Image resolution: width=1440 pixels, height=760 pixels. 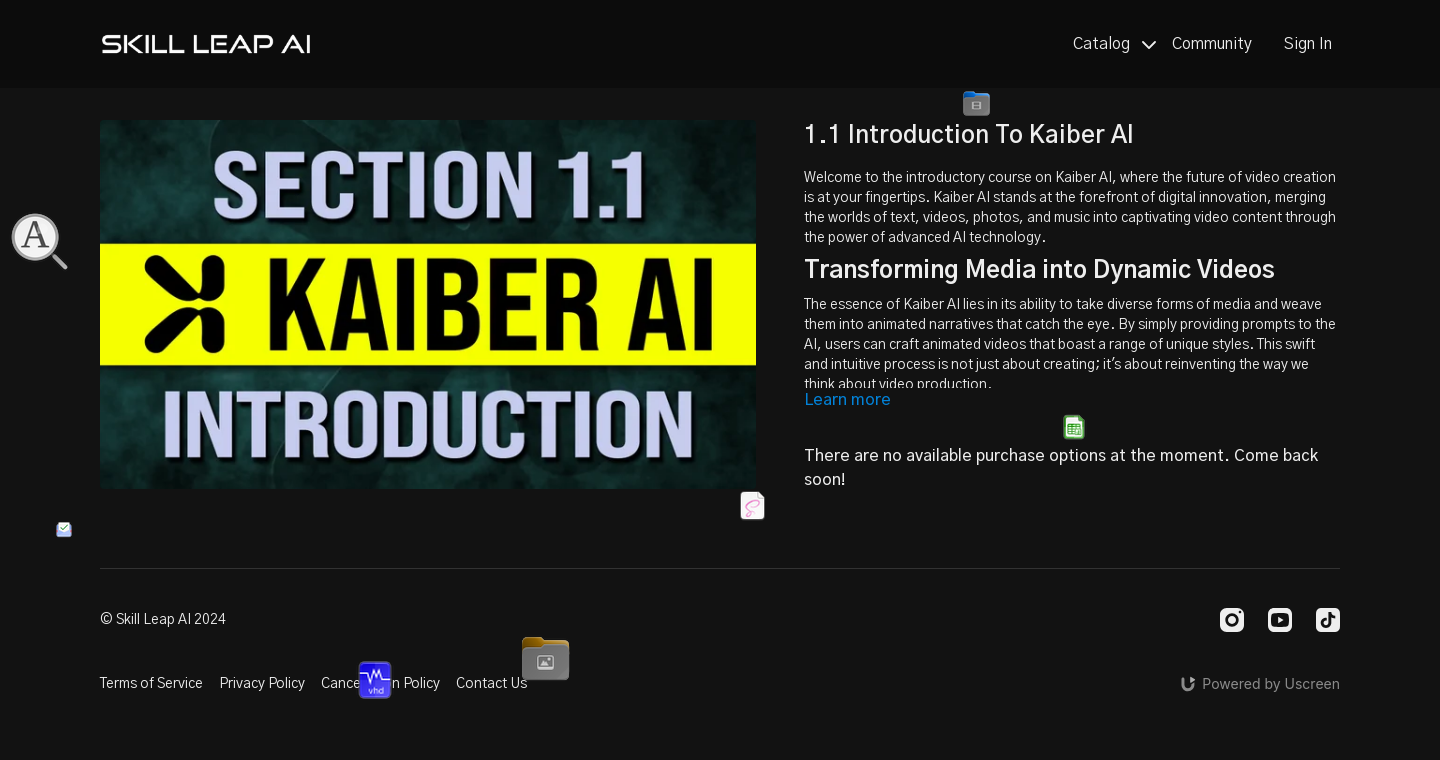 What do you see at coordinates (545, 658) in the screenshot?
I see `open your pictures folder` at bounding box center [545, 658].